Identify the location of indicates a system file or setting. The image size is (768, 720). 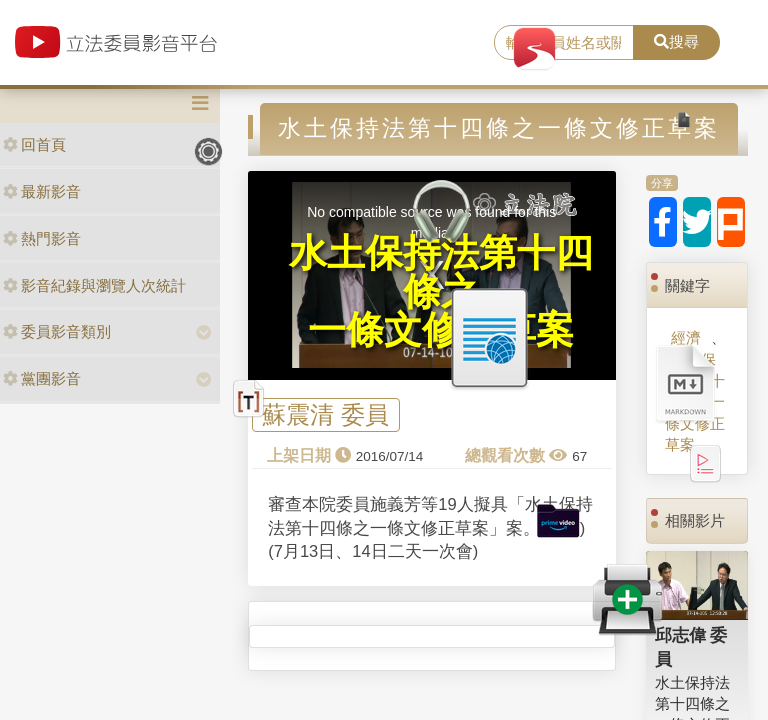
(208, 151).